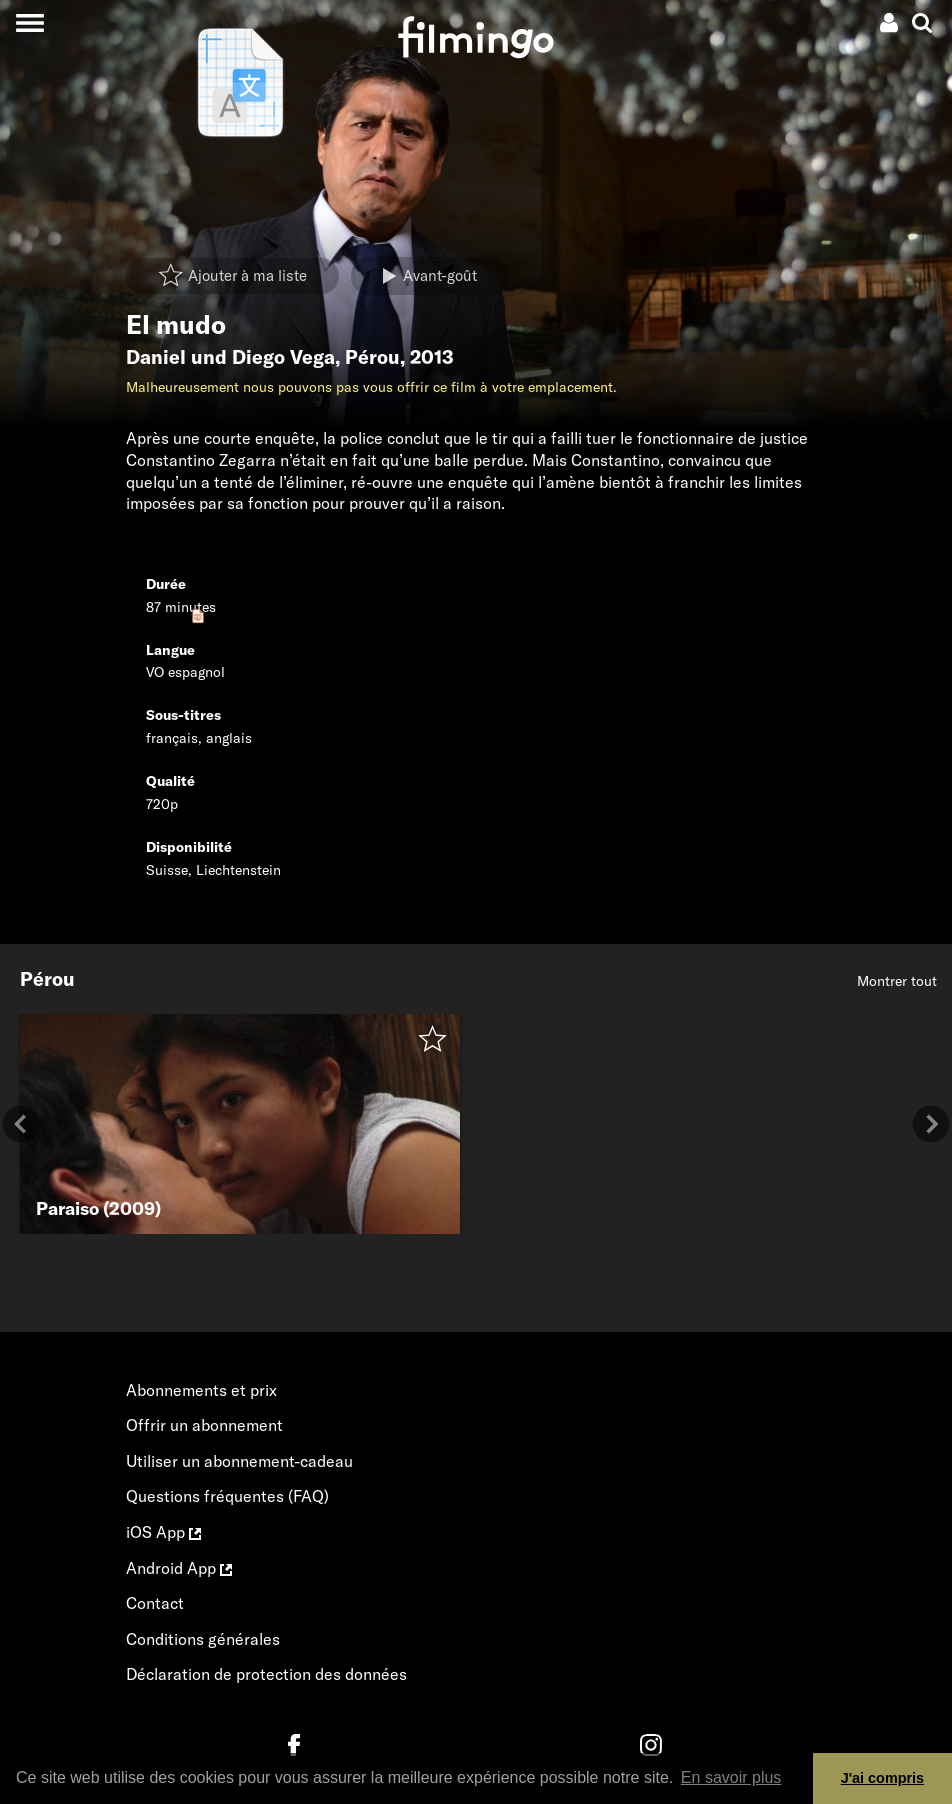  What do you see at coordinates (198, 616) in the screenshot?
I see `open a presentation file` at bounding box center [198, 616].